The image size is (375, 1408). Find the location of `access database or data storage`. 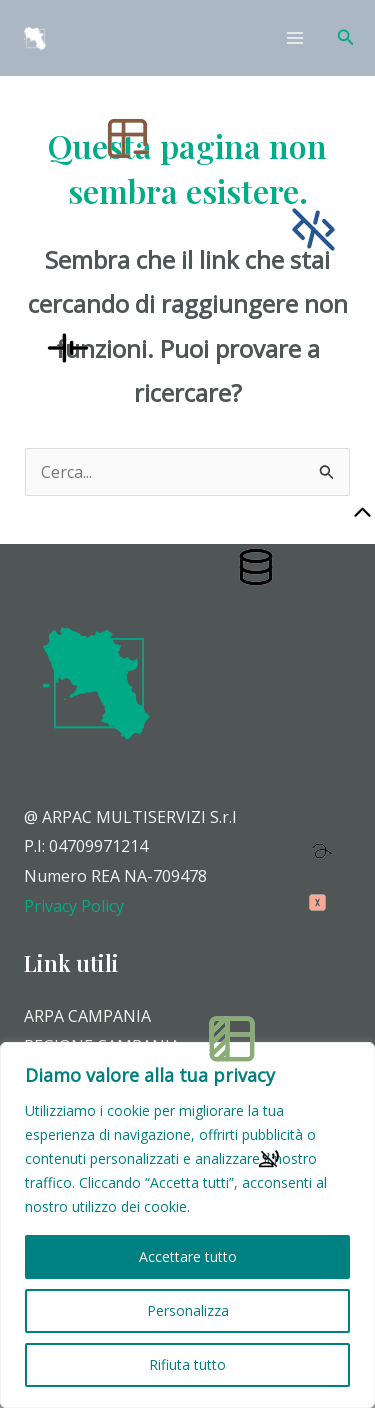

access database or data storage is located at coordinates (256, 567).